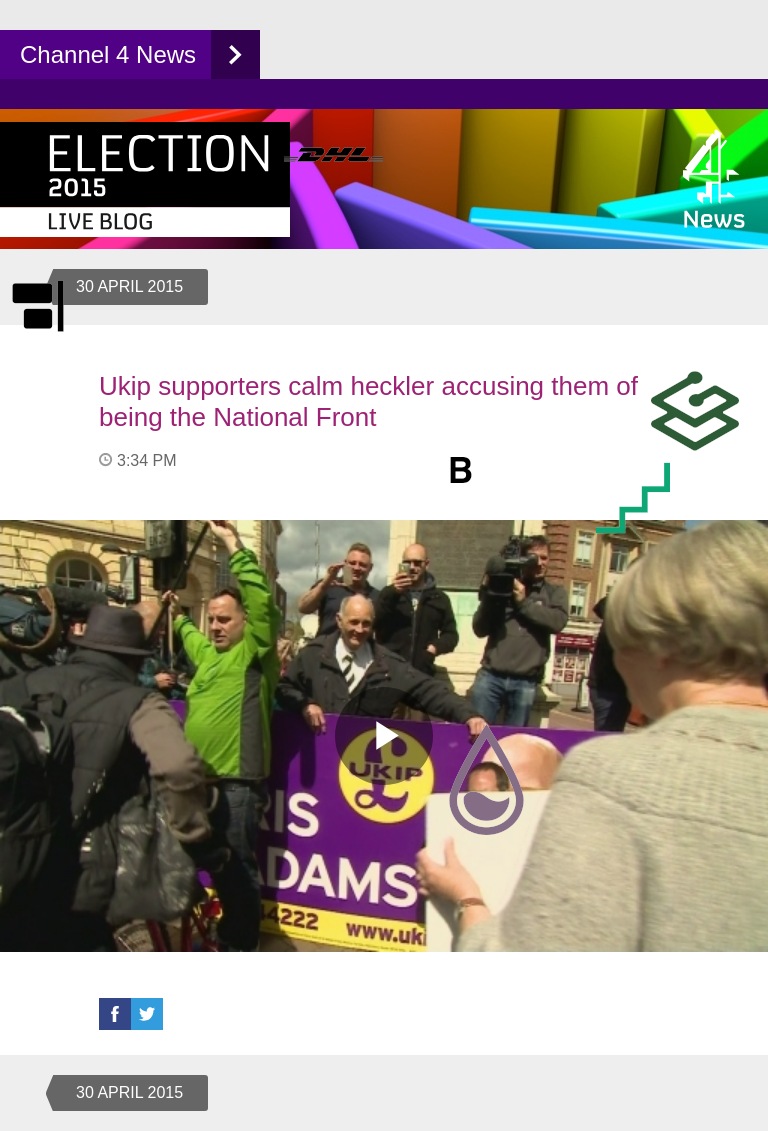  I want to click on DHL shipping and logistics company logo, so click(333, 154).